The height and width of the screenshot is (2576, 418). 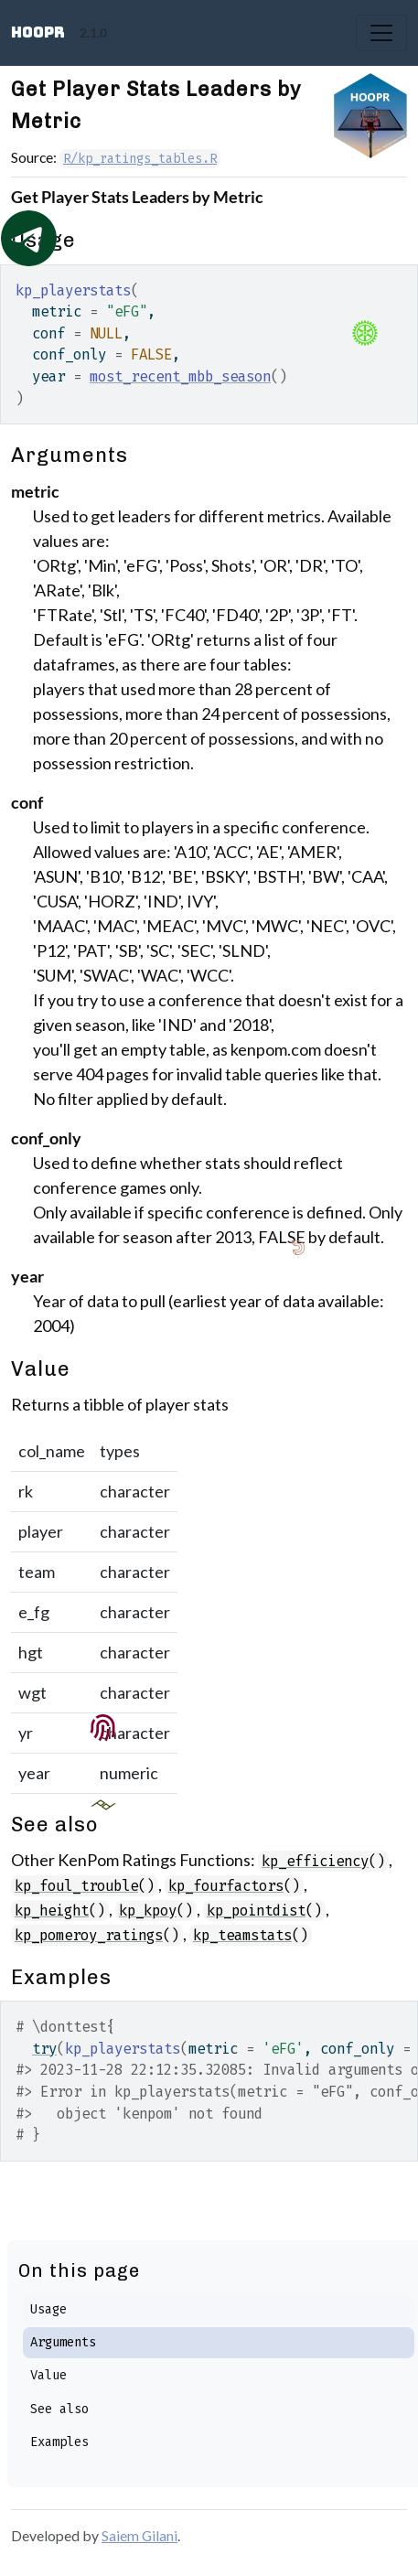 I want to click on Rotary International organization logo, so click(x=365, y=333).